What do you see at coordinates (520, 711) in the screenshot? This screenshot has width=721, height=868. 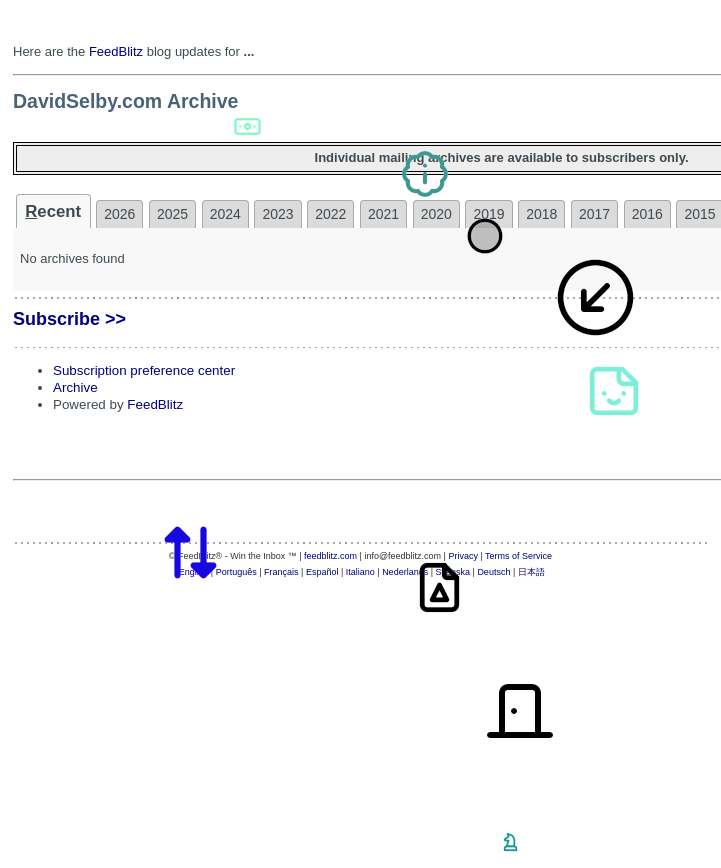 I see `log out or exit the application` at bounding box center [520, 711].